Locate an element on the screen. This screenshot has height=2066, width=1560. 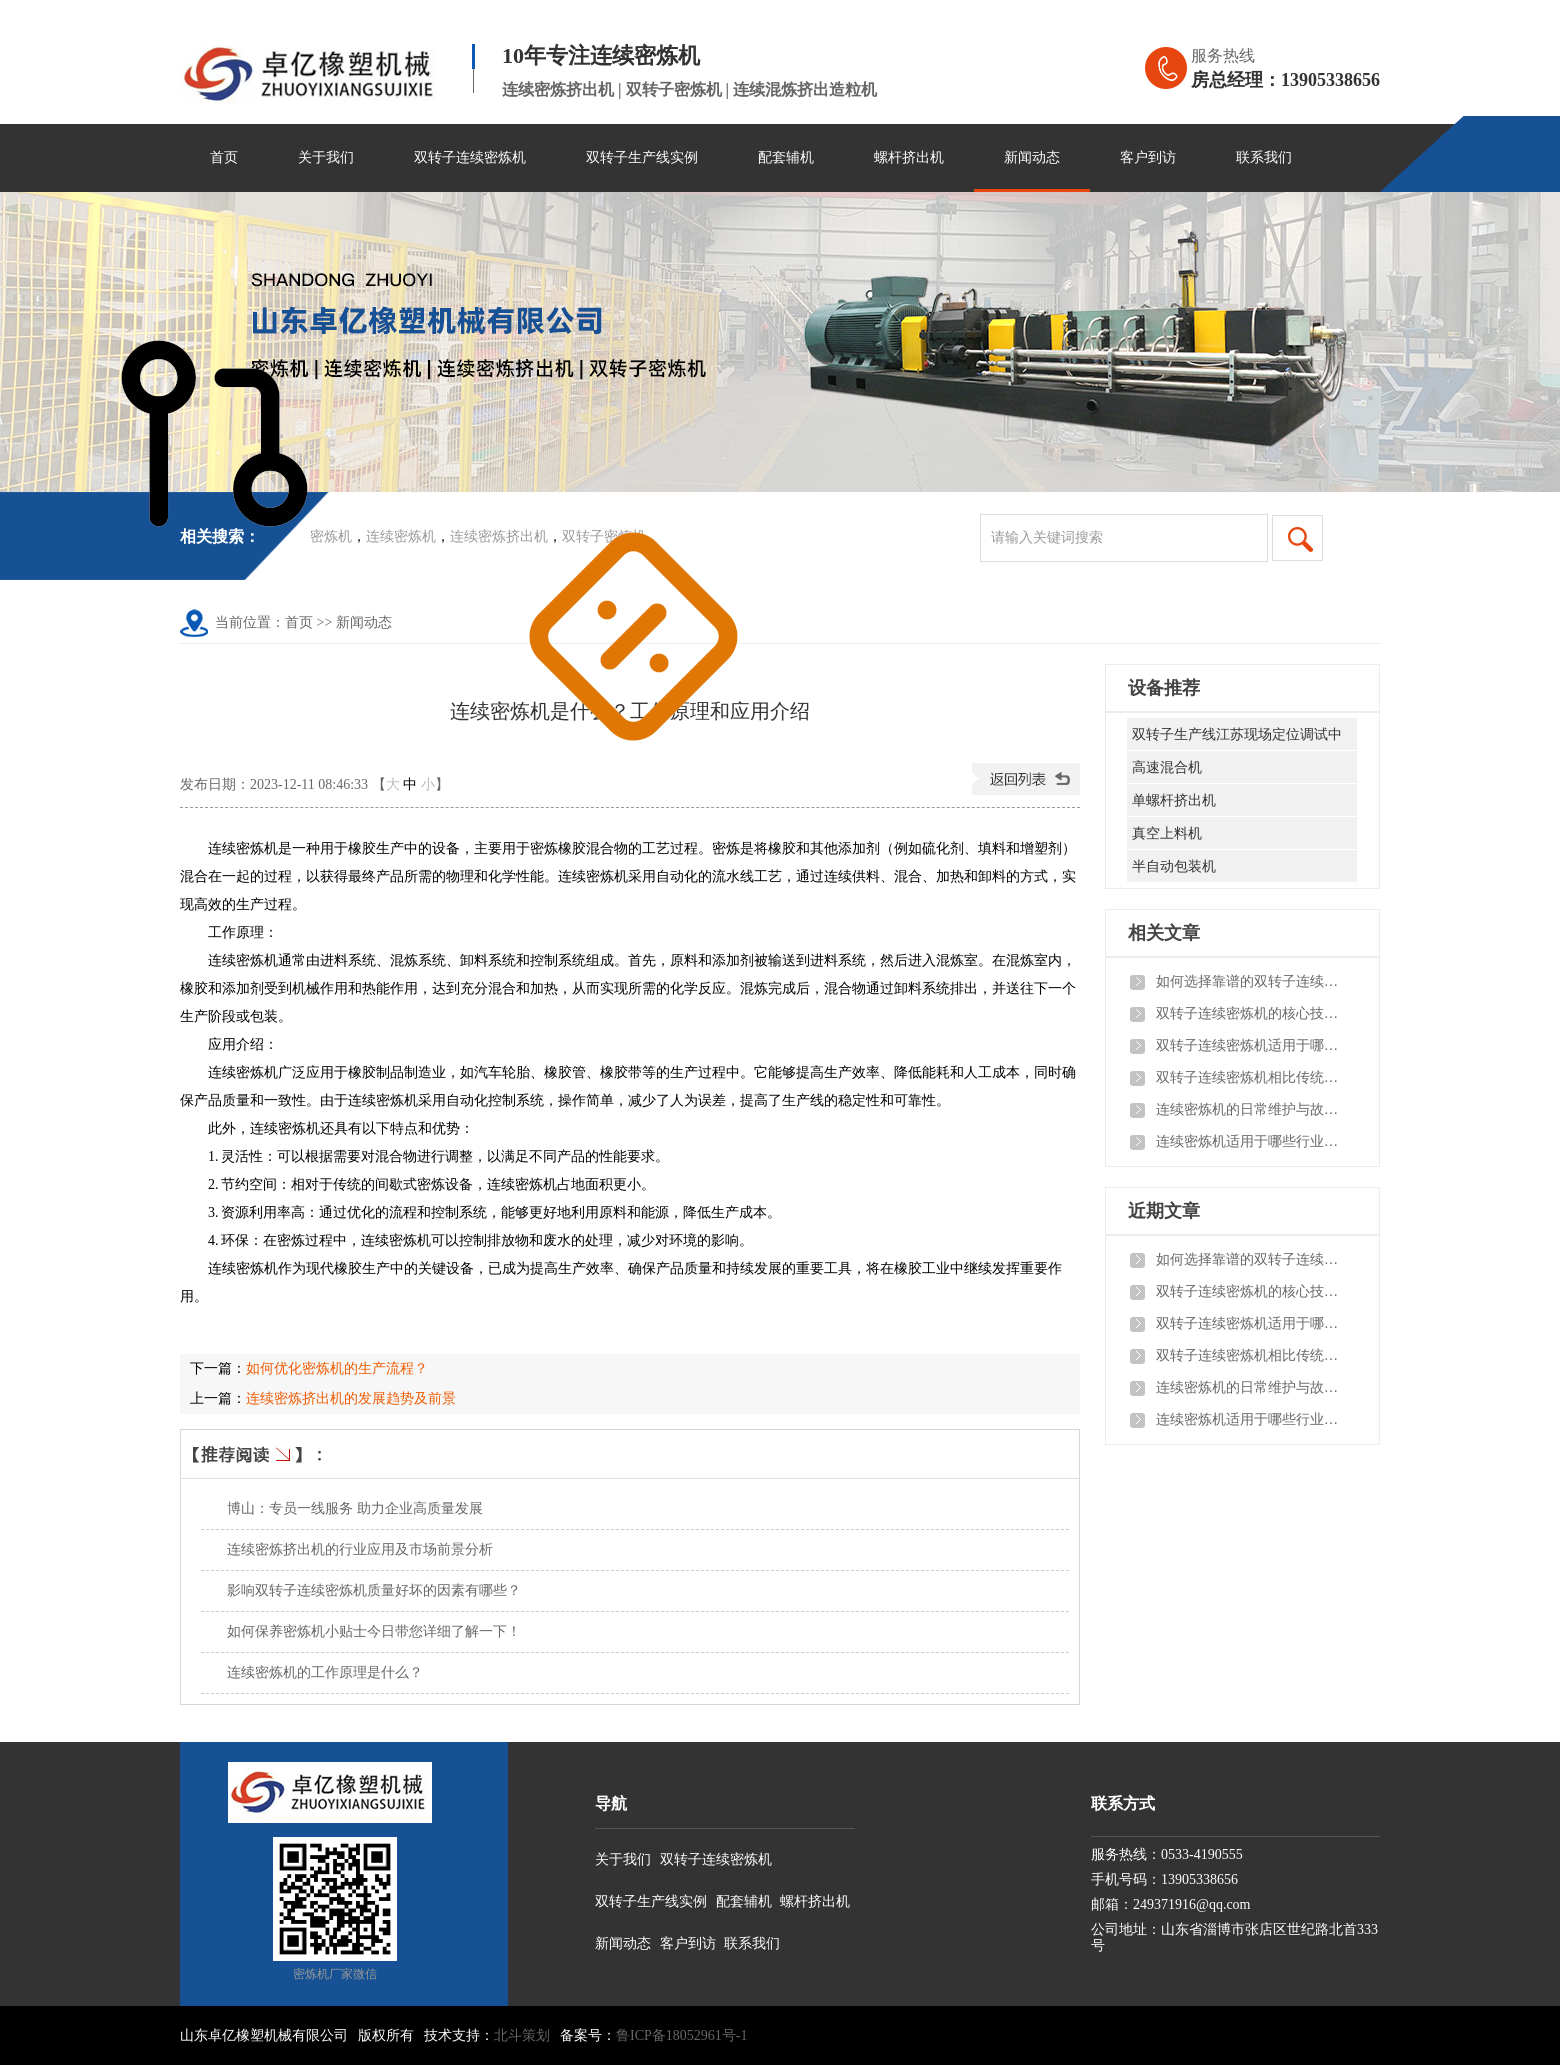
view discount or promotional offer is located at coordinates (633, 636).